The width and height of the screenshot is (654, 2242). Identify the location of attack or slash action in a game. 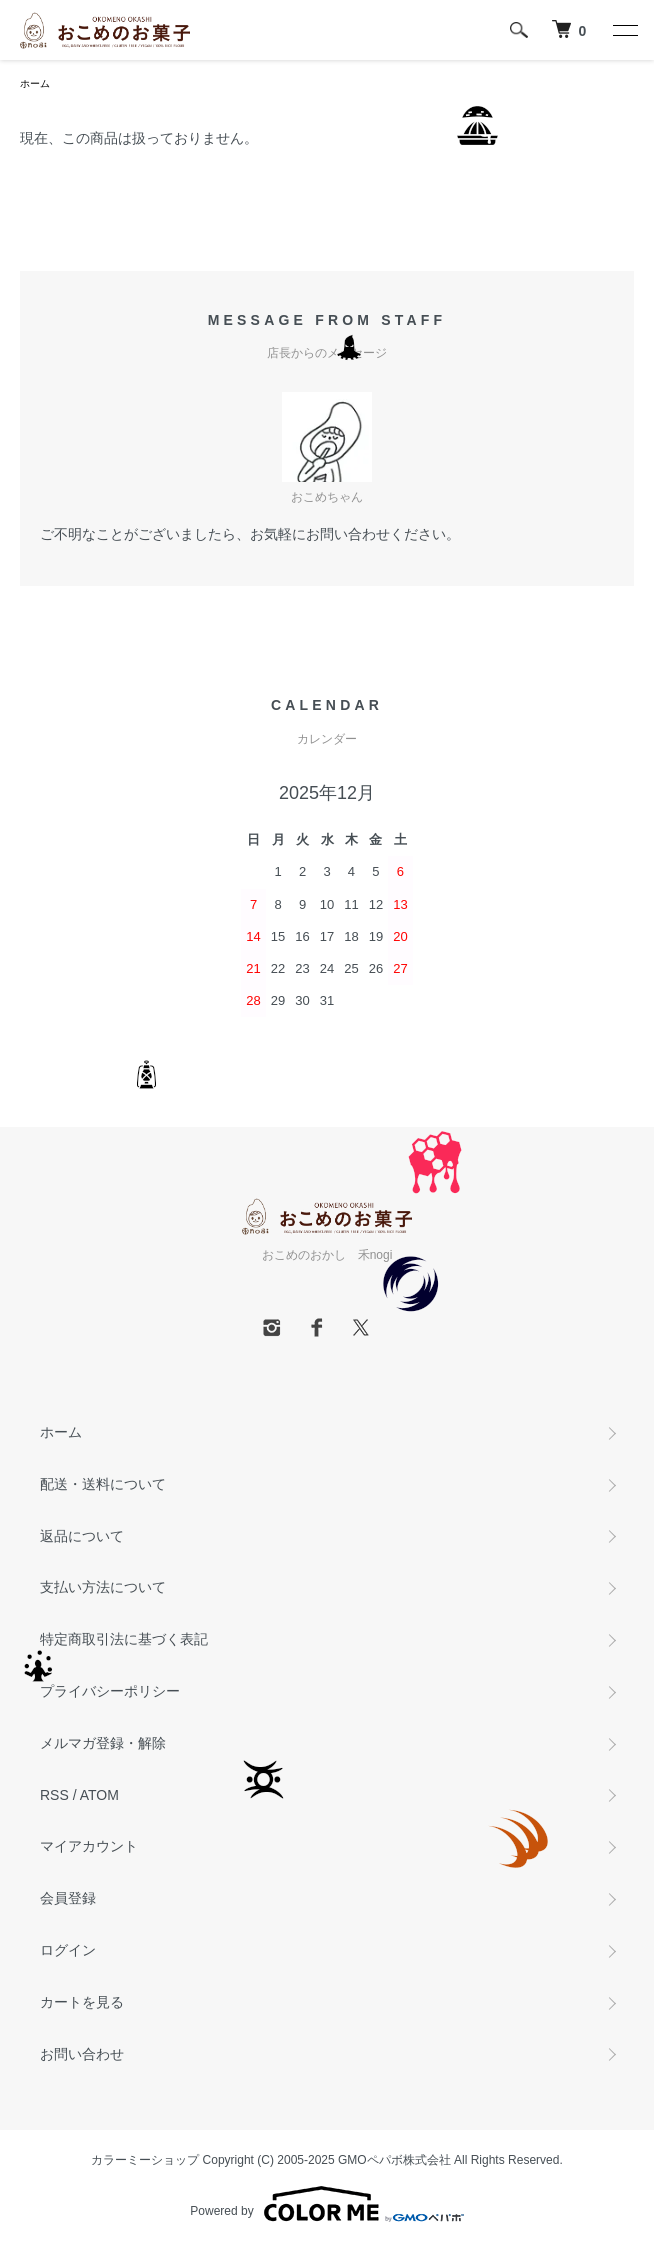
(518, 1839).